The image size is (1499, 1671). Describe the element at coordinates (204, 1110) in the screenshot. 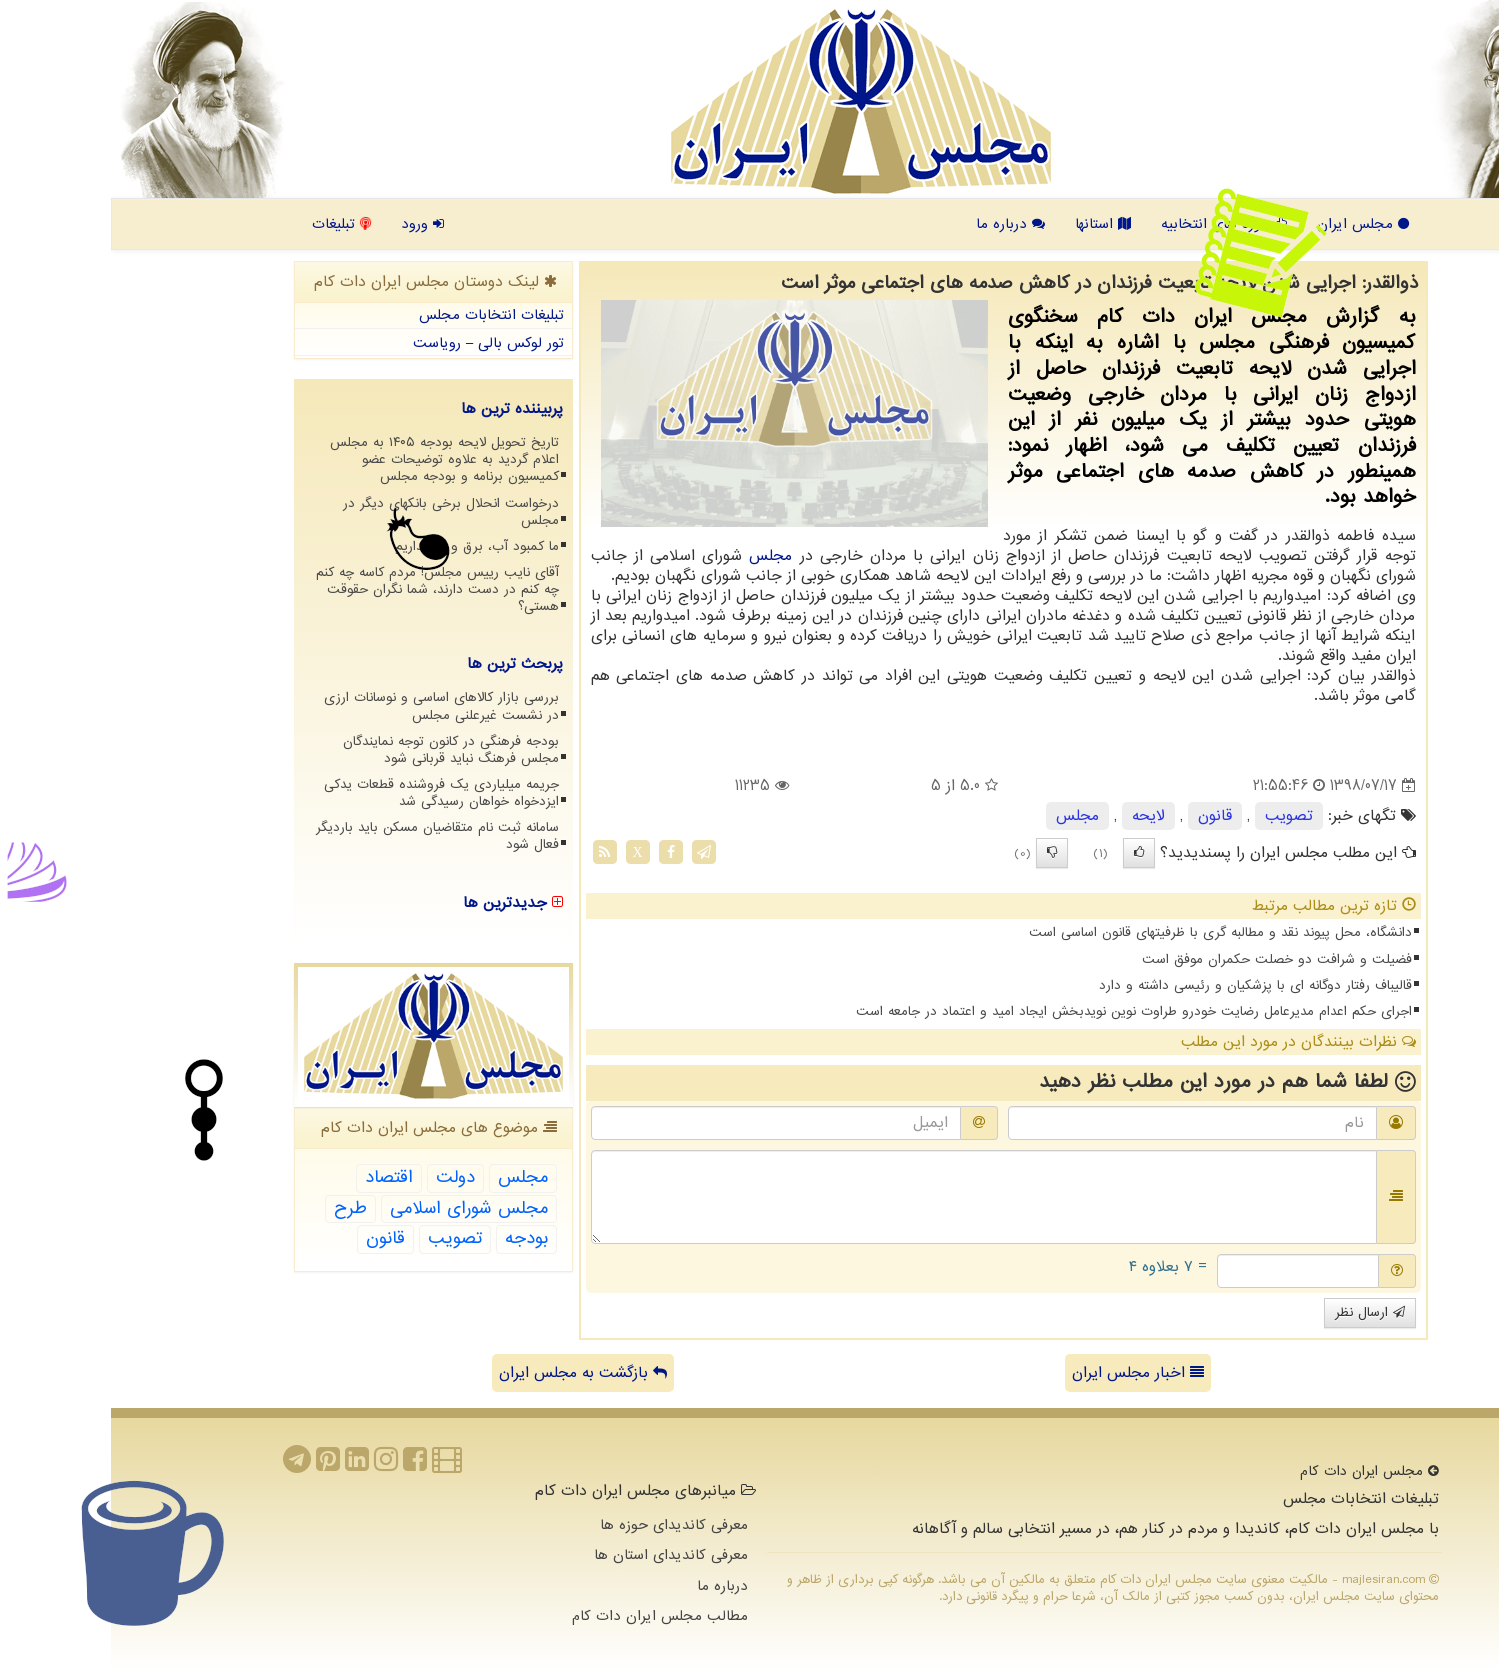

I see `indicates a nodular or clustered data structure` at that location.